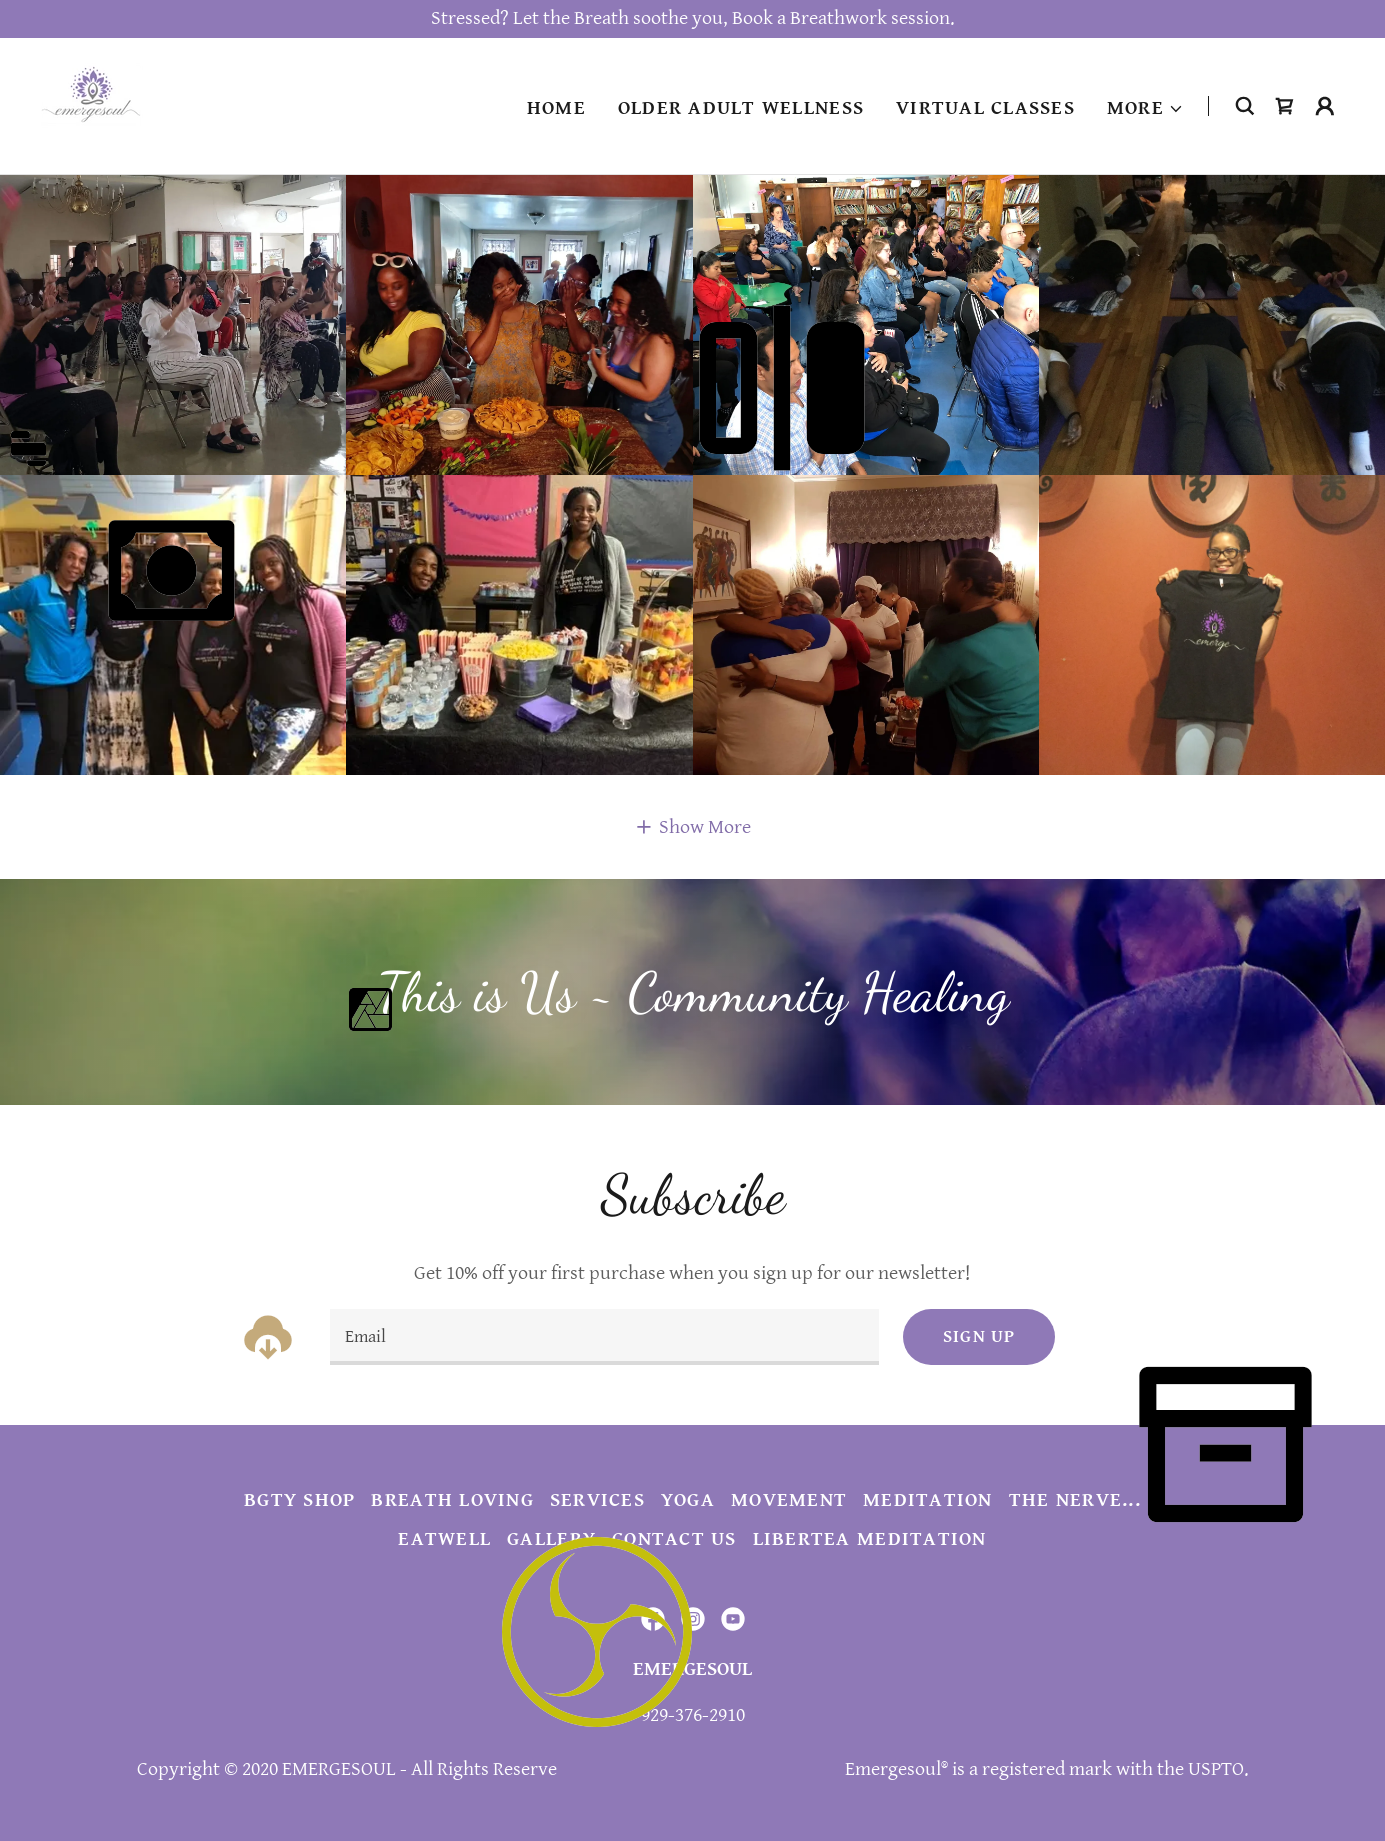 This screenshot has width=1385, height=1841. What do you see at coordinates (1225, 1444) in the screenshot?
I see `archive this item` at bounding box center [1225, 1444].